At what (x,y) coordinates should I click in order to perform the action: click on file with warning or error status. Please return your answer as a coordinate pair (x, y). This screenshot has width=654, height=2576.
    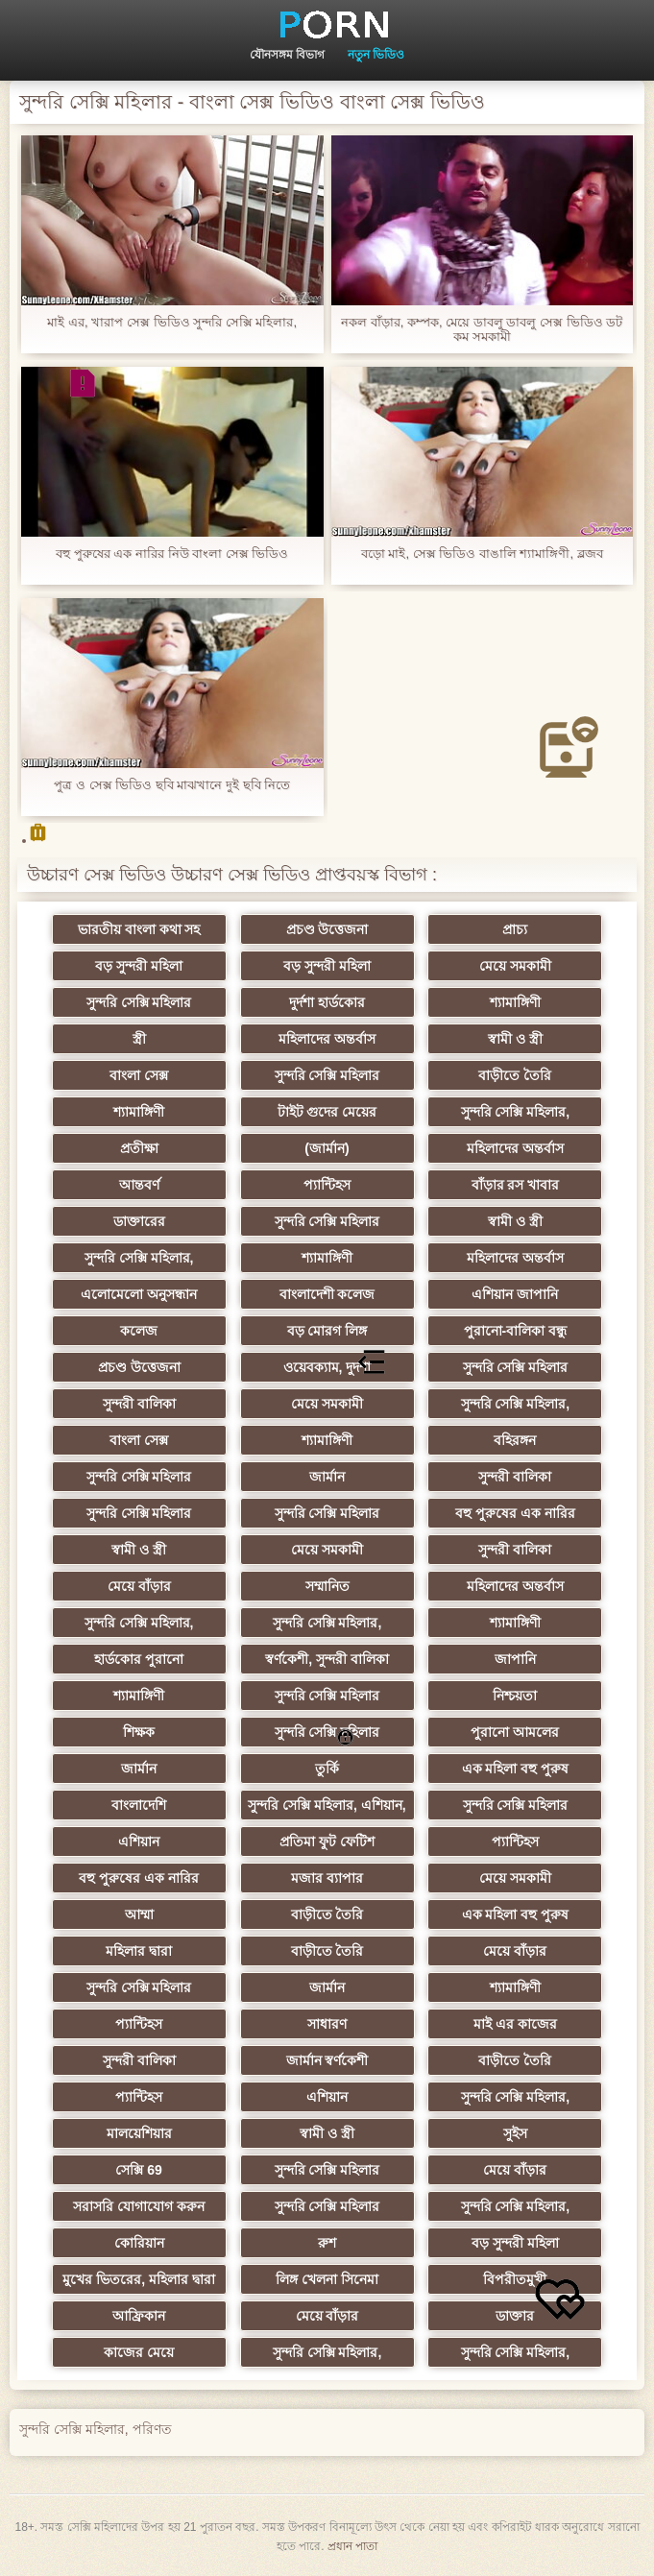
    Looking at the image, I should click on (83, 383).